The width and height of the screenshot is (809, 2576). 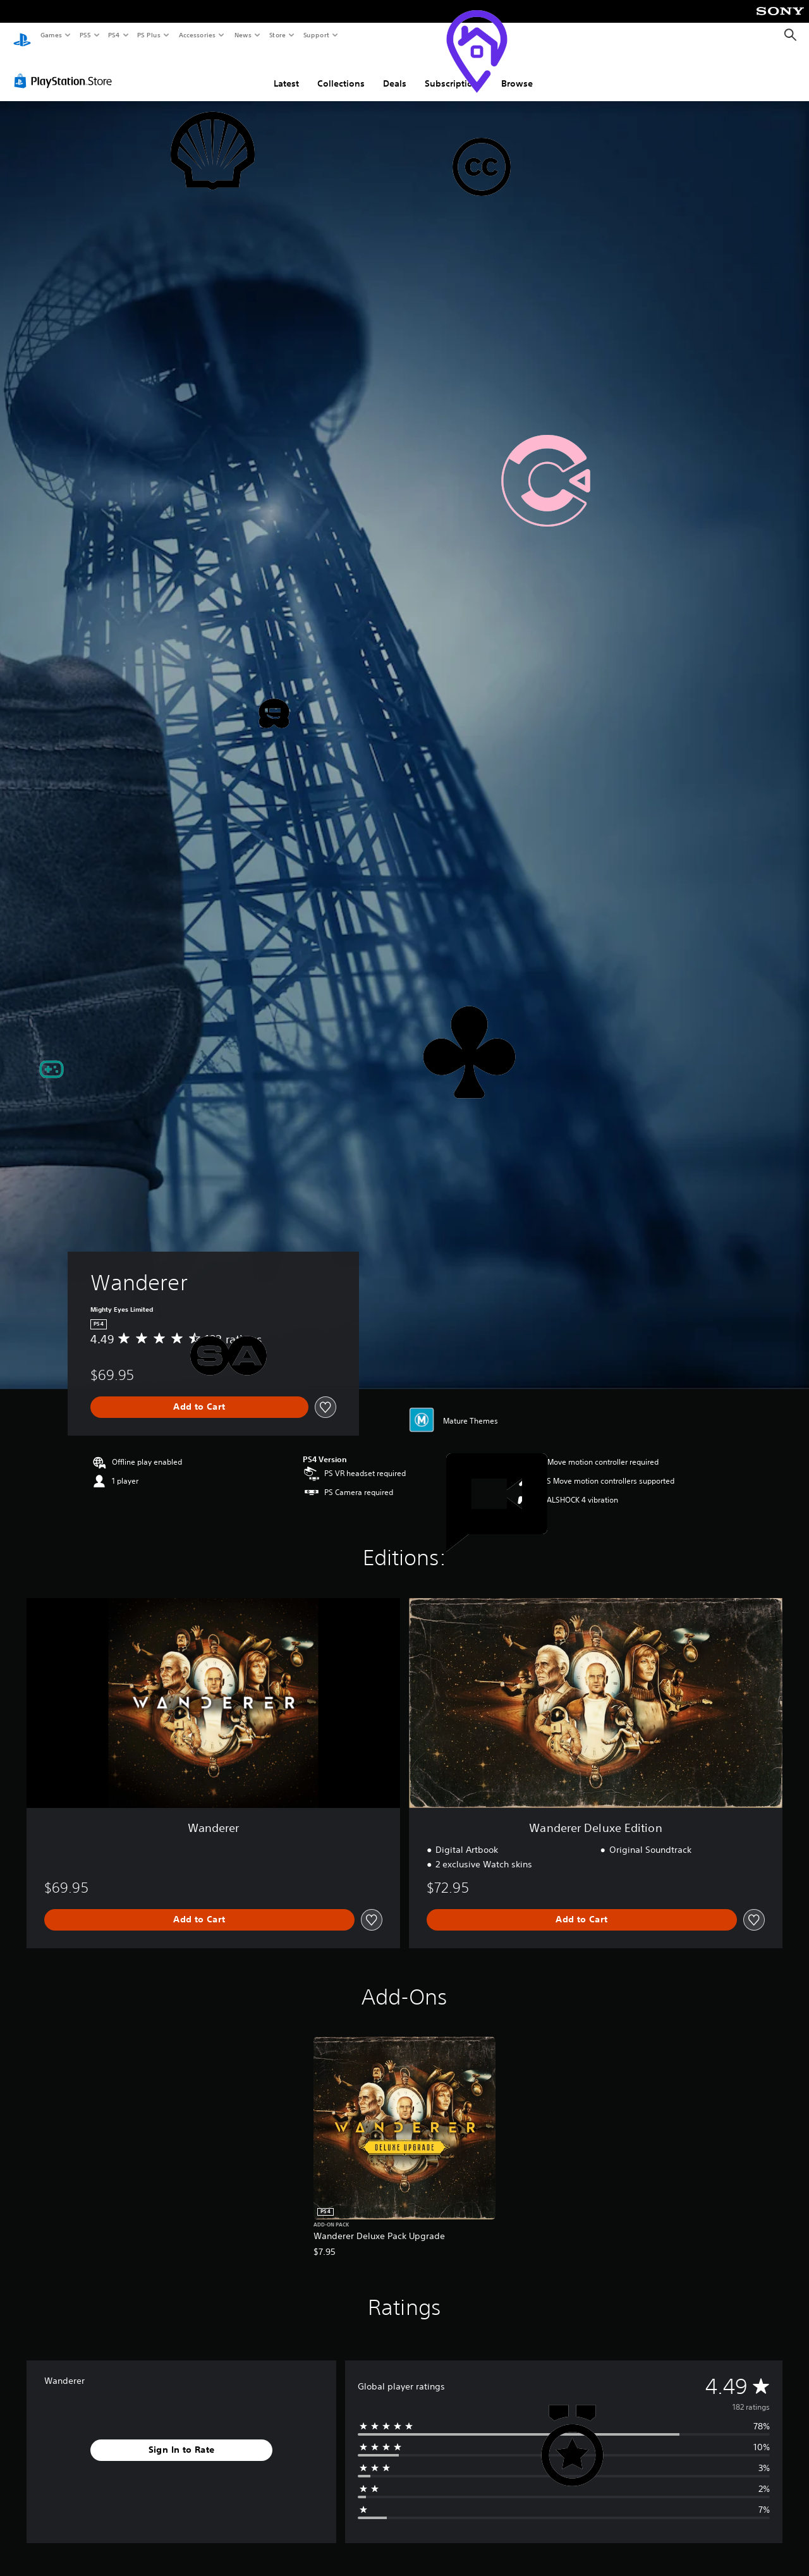 What do you see at coordinates (545, 480) in the screenshot?
I see `construct 3 game development software logo` at bounding box center [545, 480].